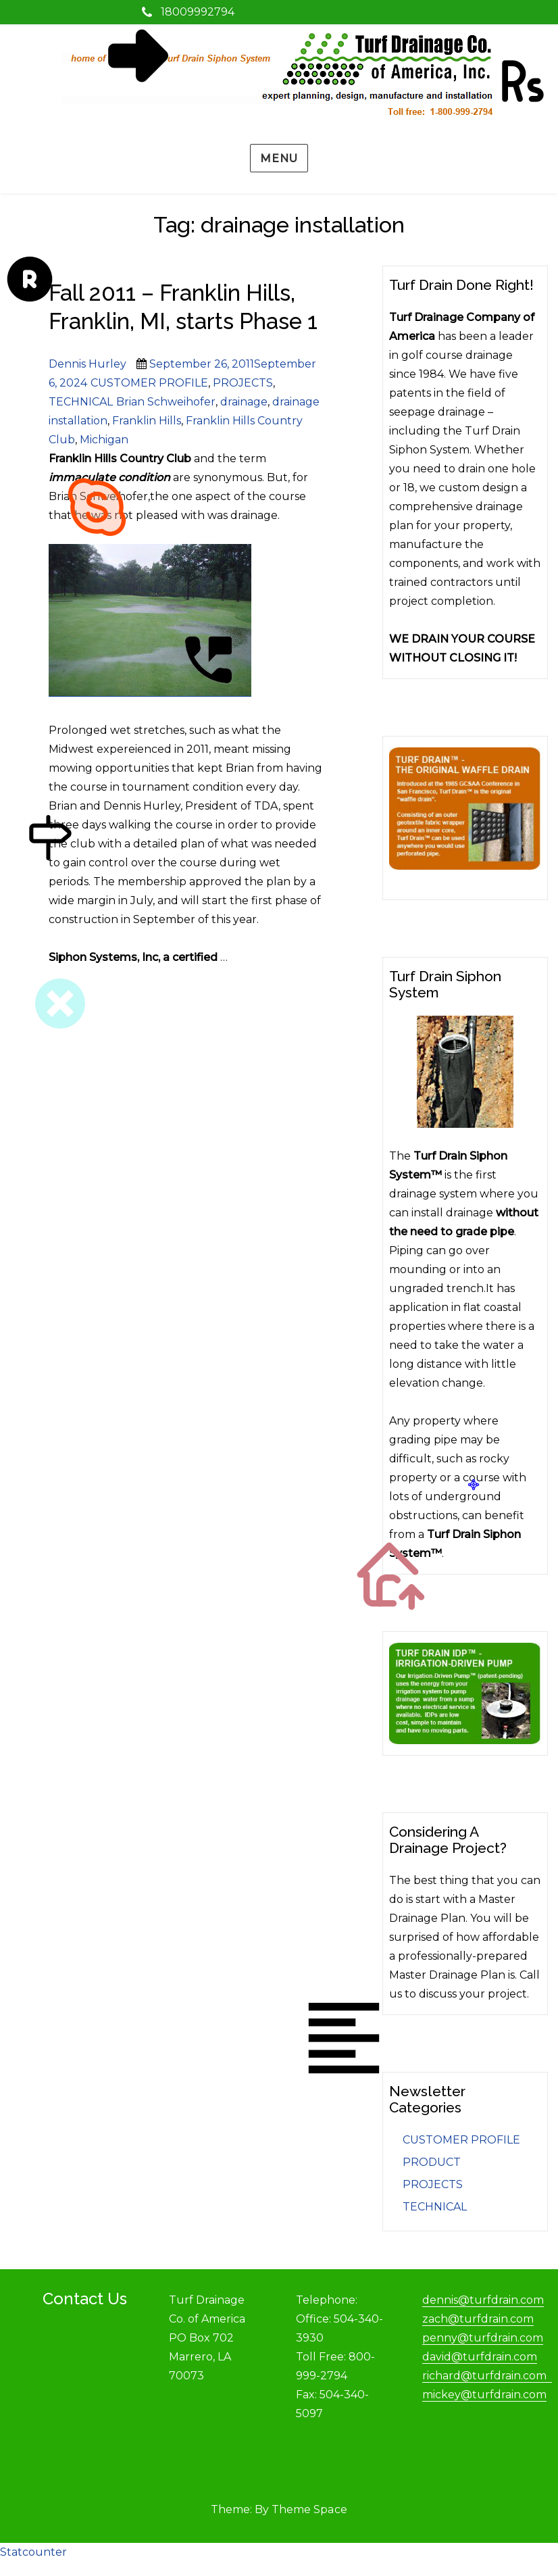 This screenshot has height=2576, width=558. Describe the element at coordinates (523, 81) in the screenshot. I see `indicates price or payment amount in Indian rupees` at that location.